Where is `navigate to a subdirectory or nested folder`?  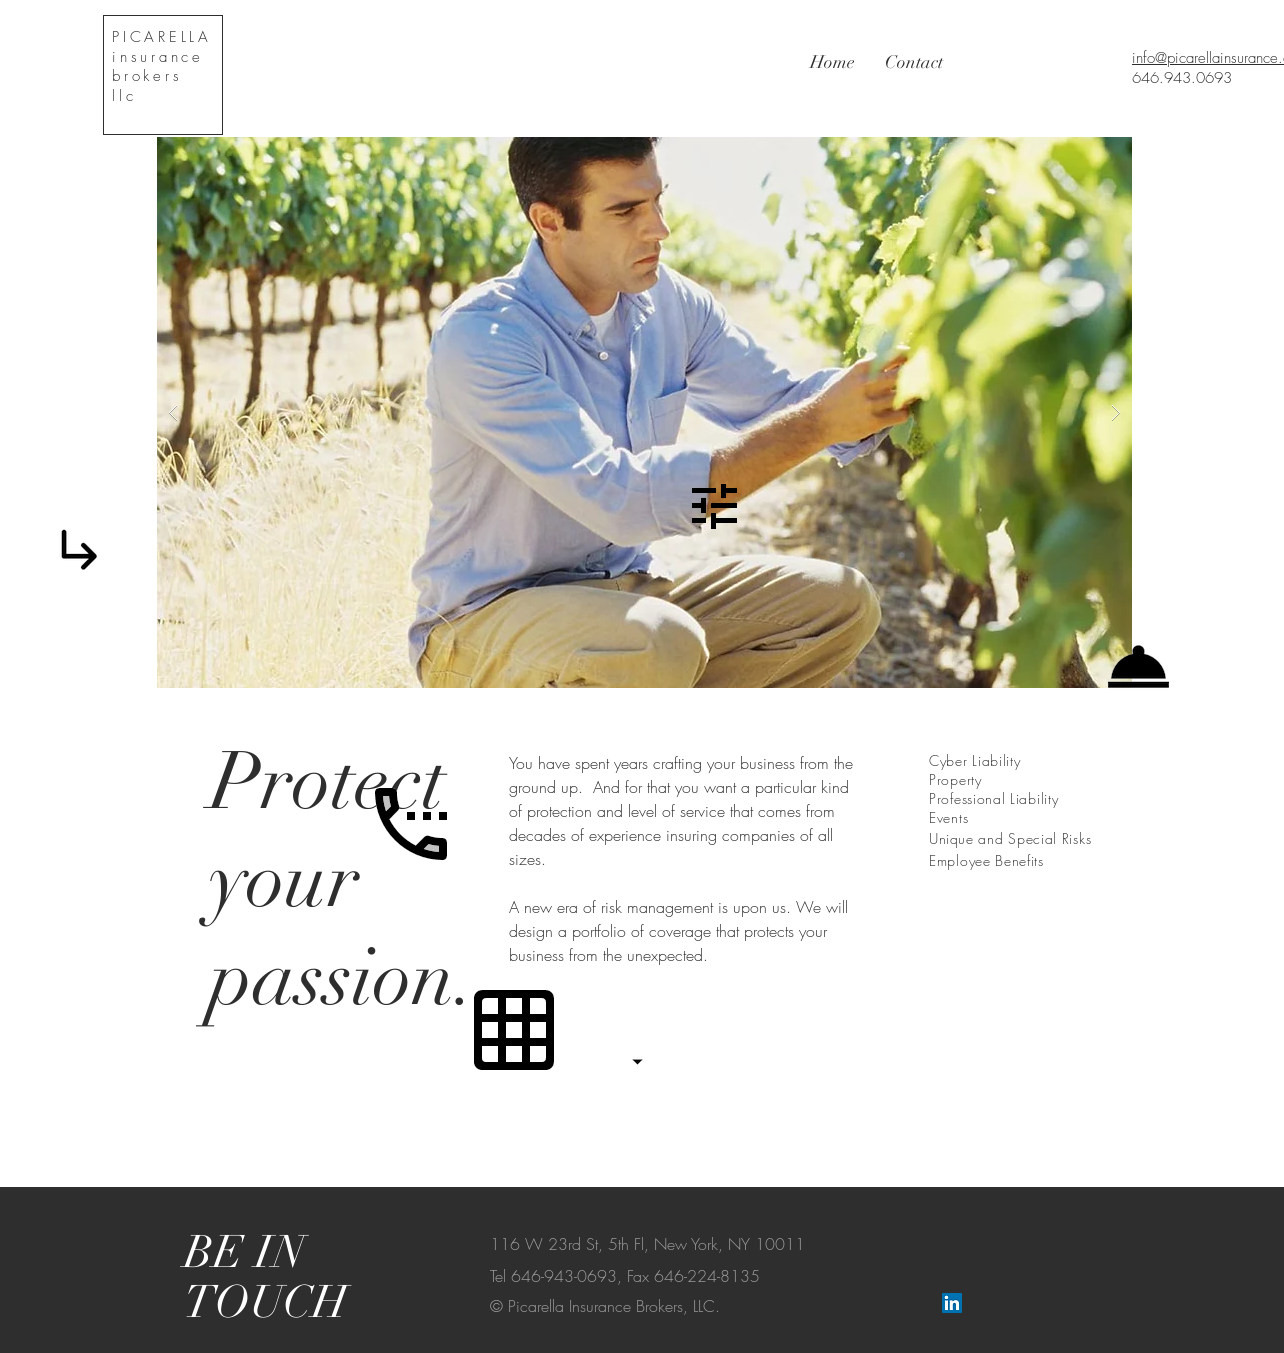
navigate to a subdirectory or nested folder is located at coordinates (81, 549).